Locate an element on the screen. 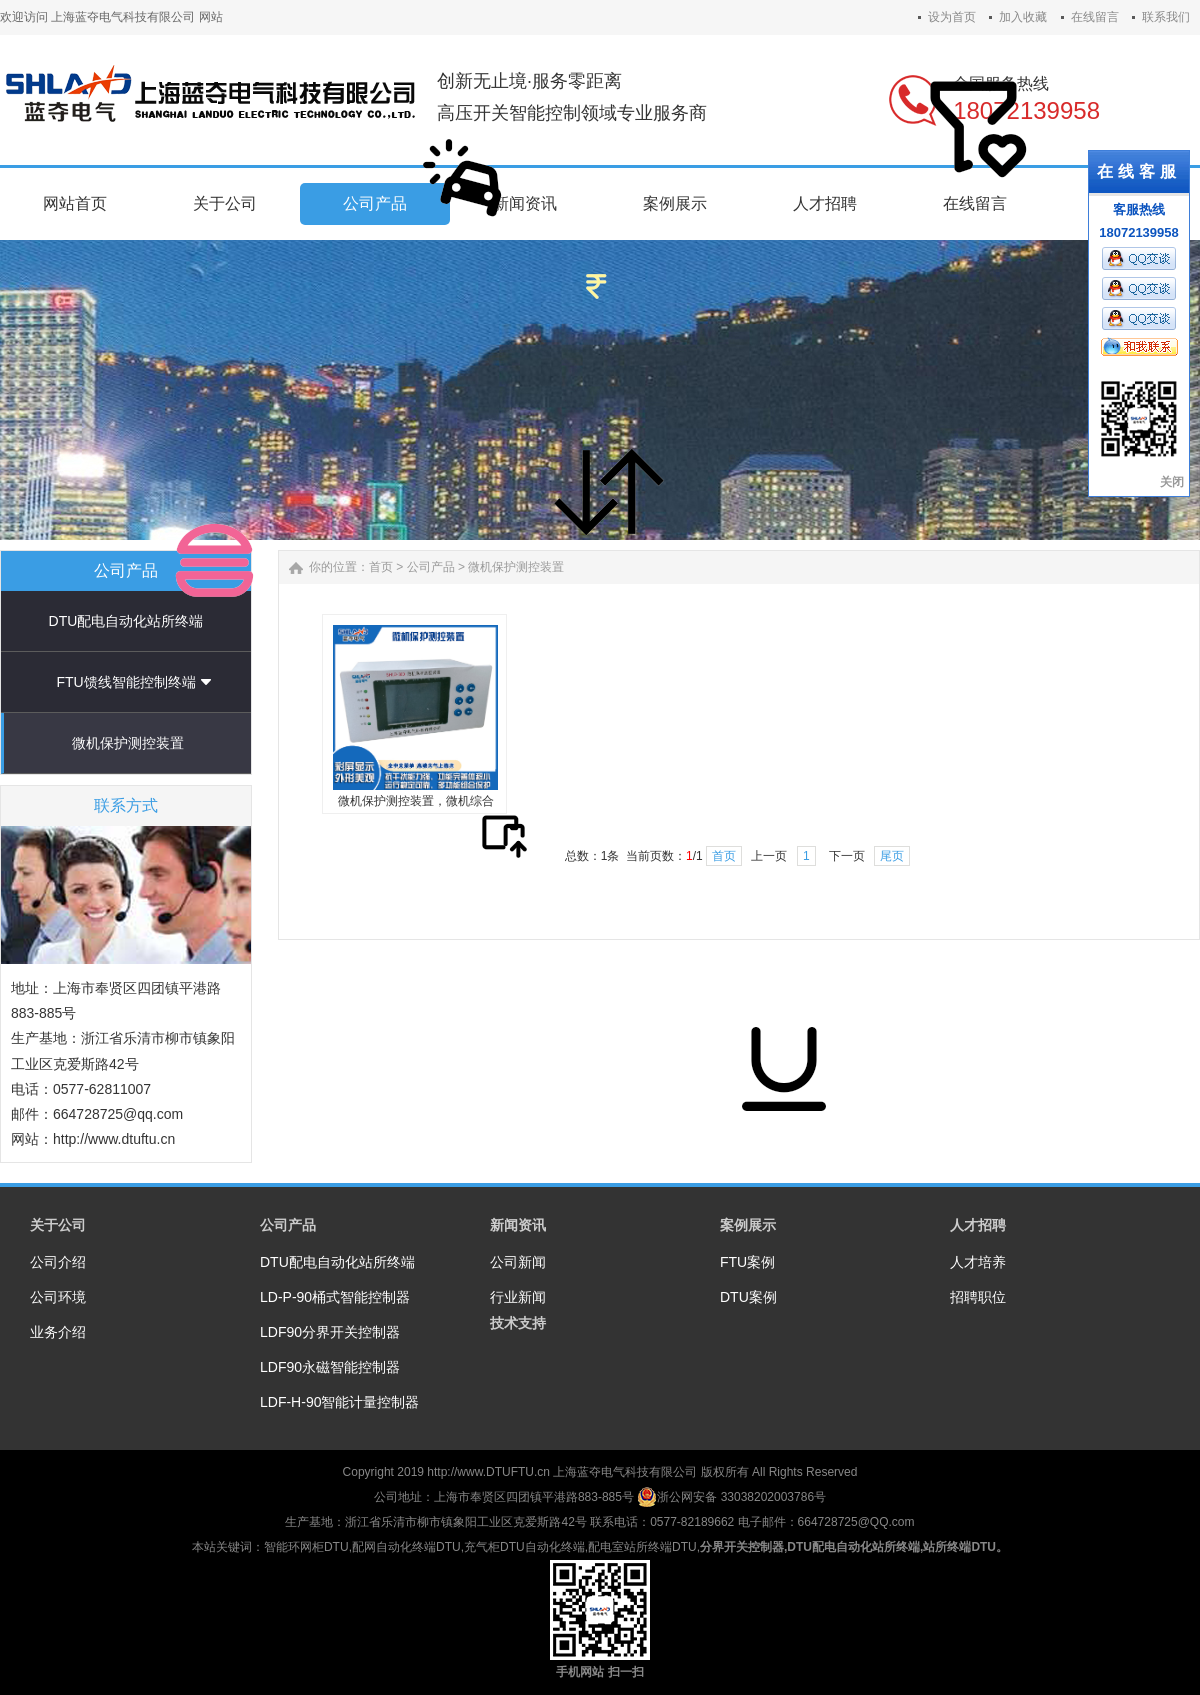 The image size is (1200, 1695). report a car accident or collision is located at coordinates (463, 179).